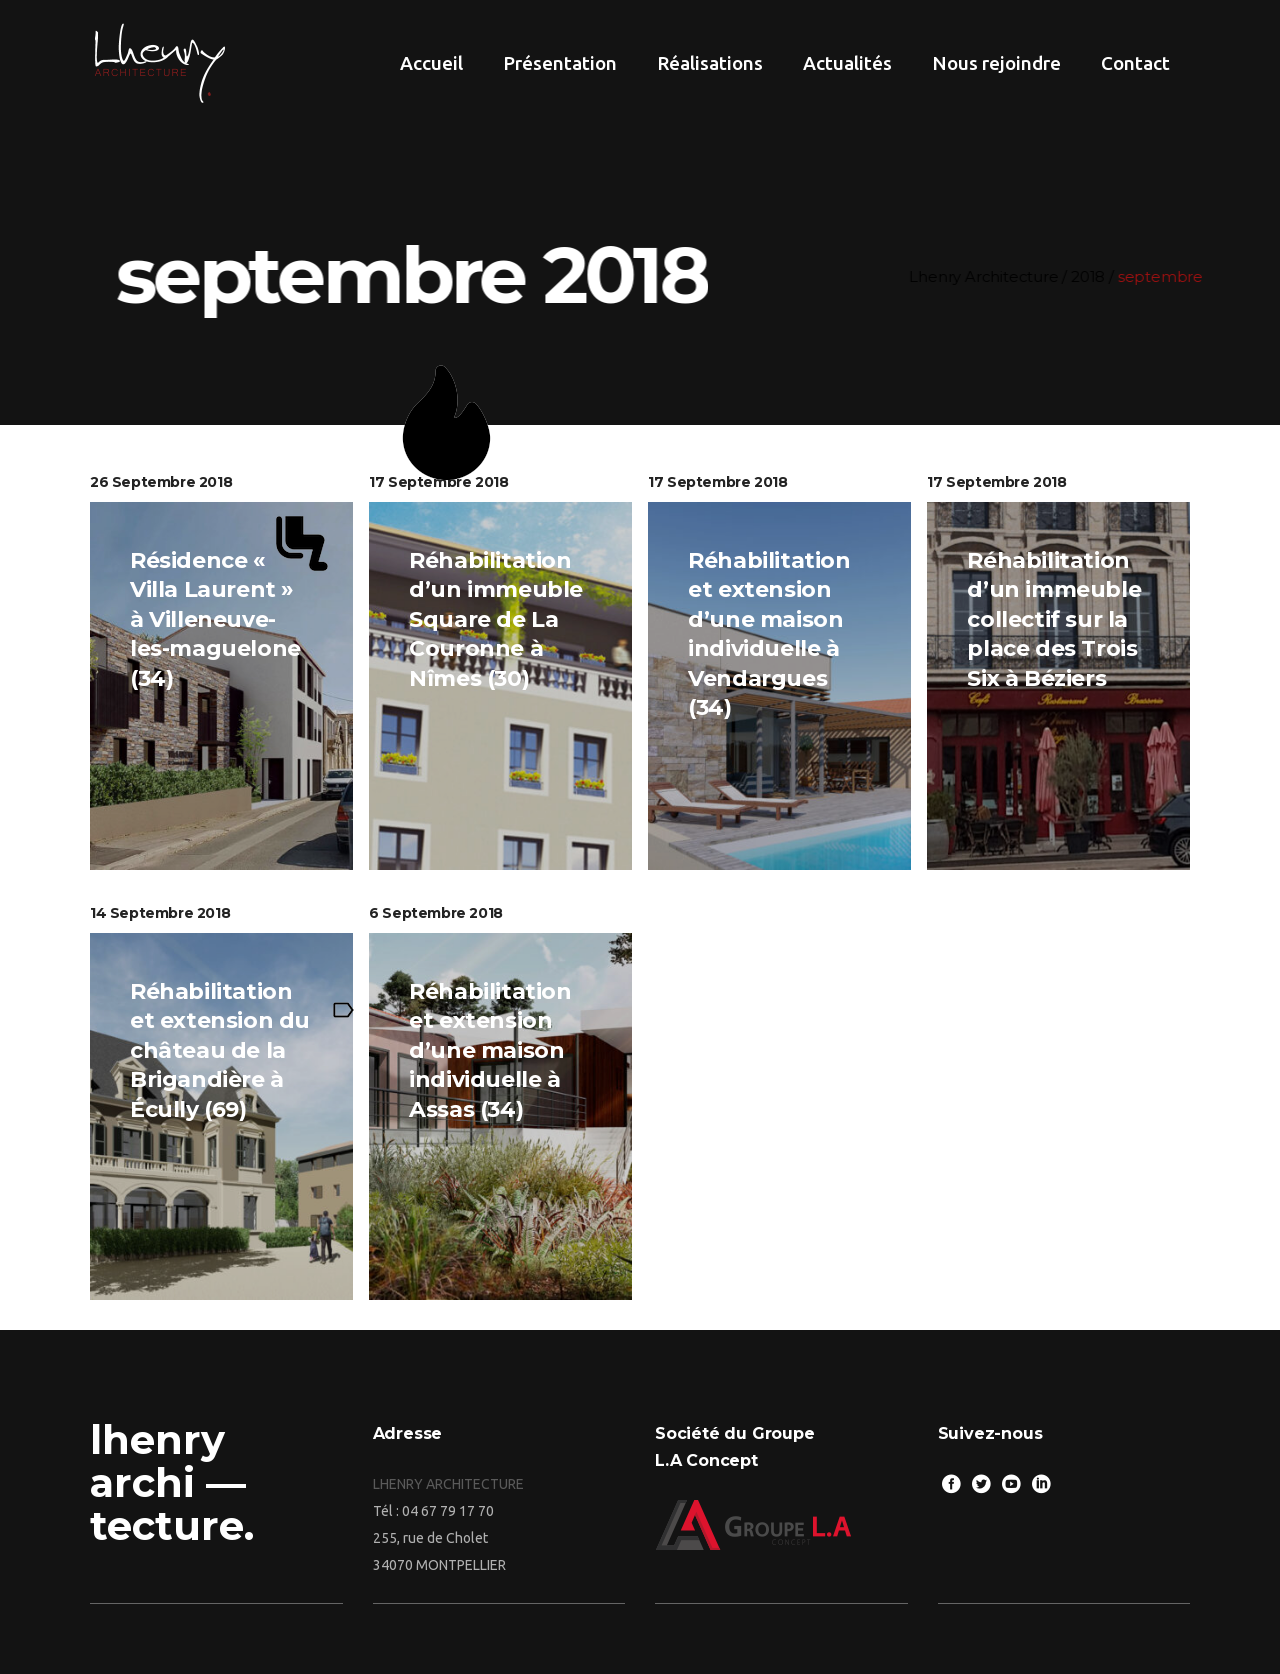  Describe the element at coordinates (303, 543) in the screenshot. I see `indicates reduced legroom seating option` at that location.